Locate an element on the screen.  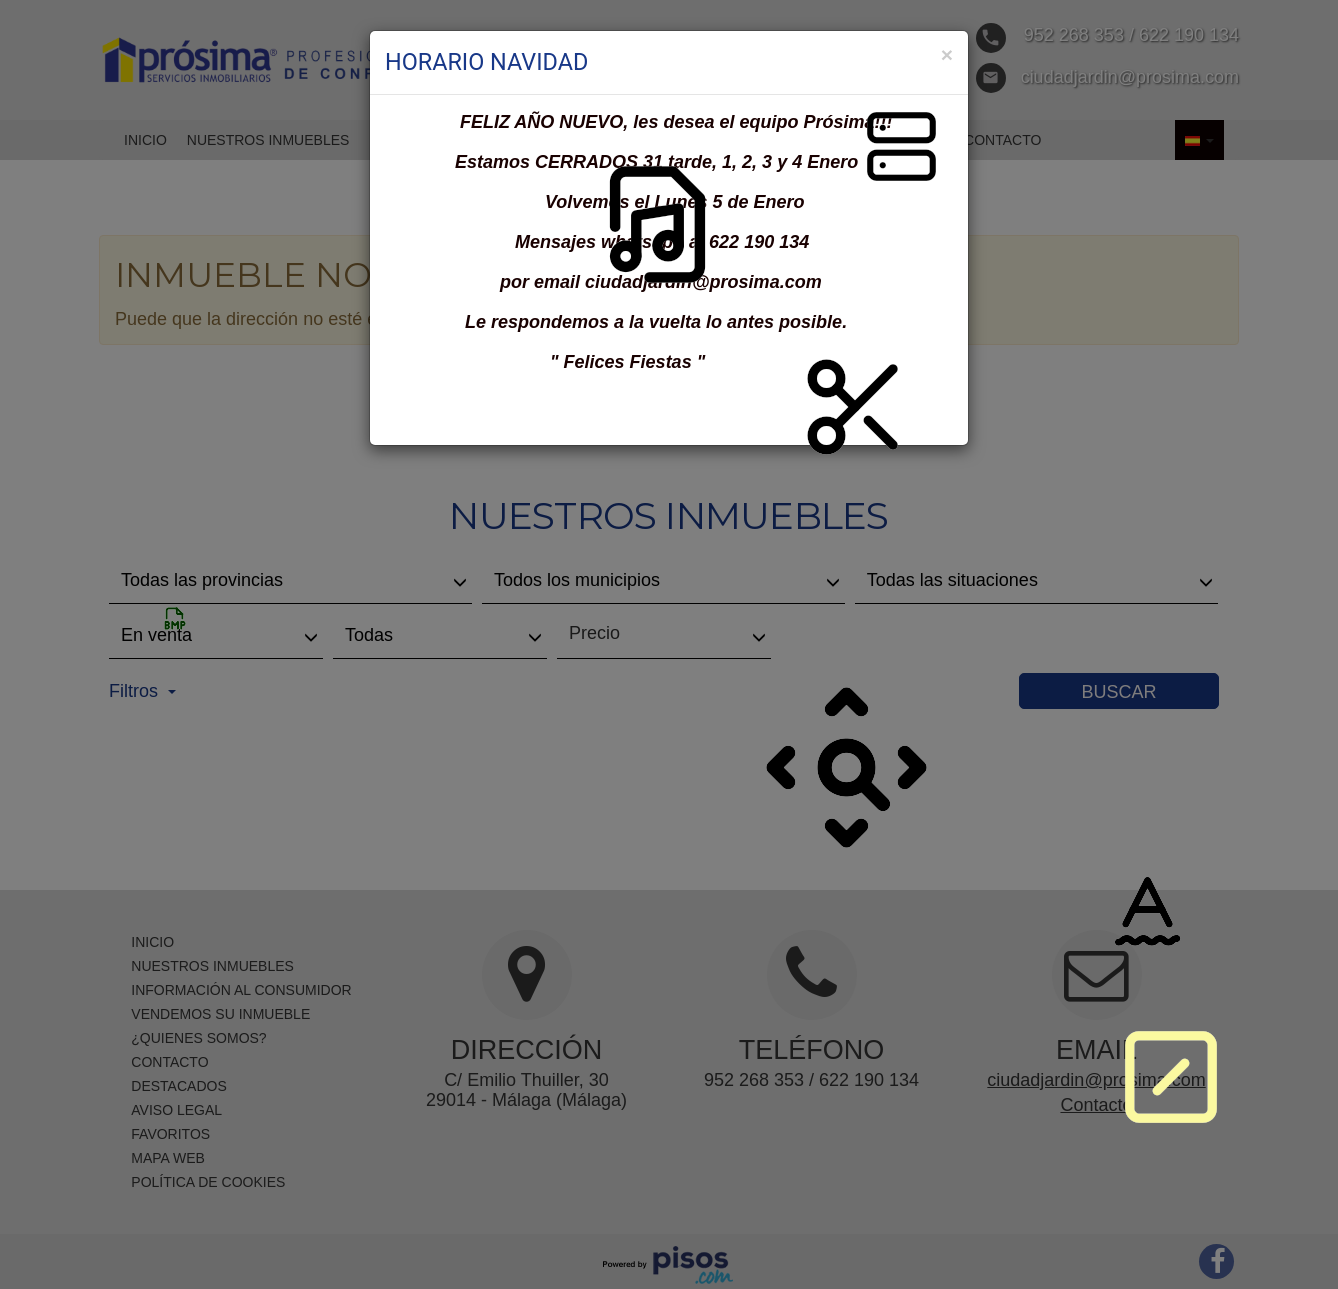
pan and zoom controls for map or image viewer is located at coordinates (846, 767).